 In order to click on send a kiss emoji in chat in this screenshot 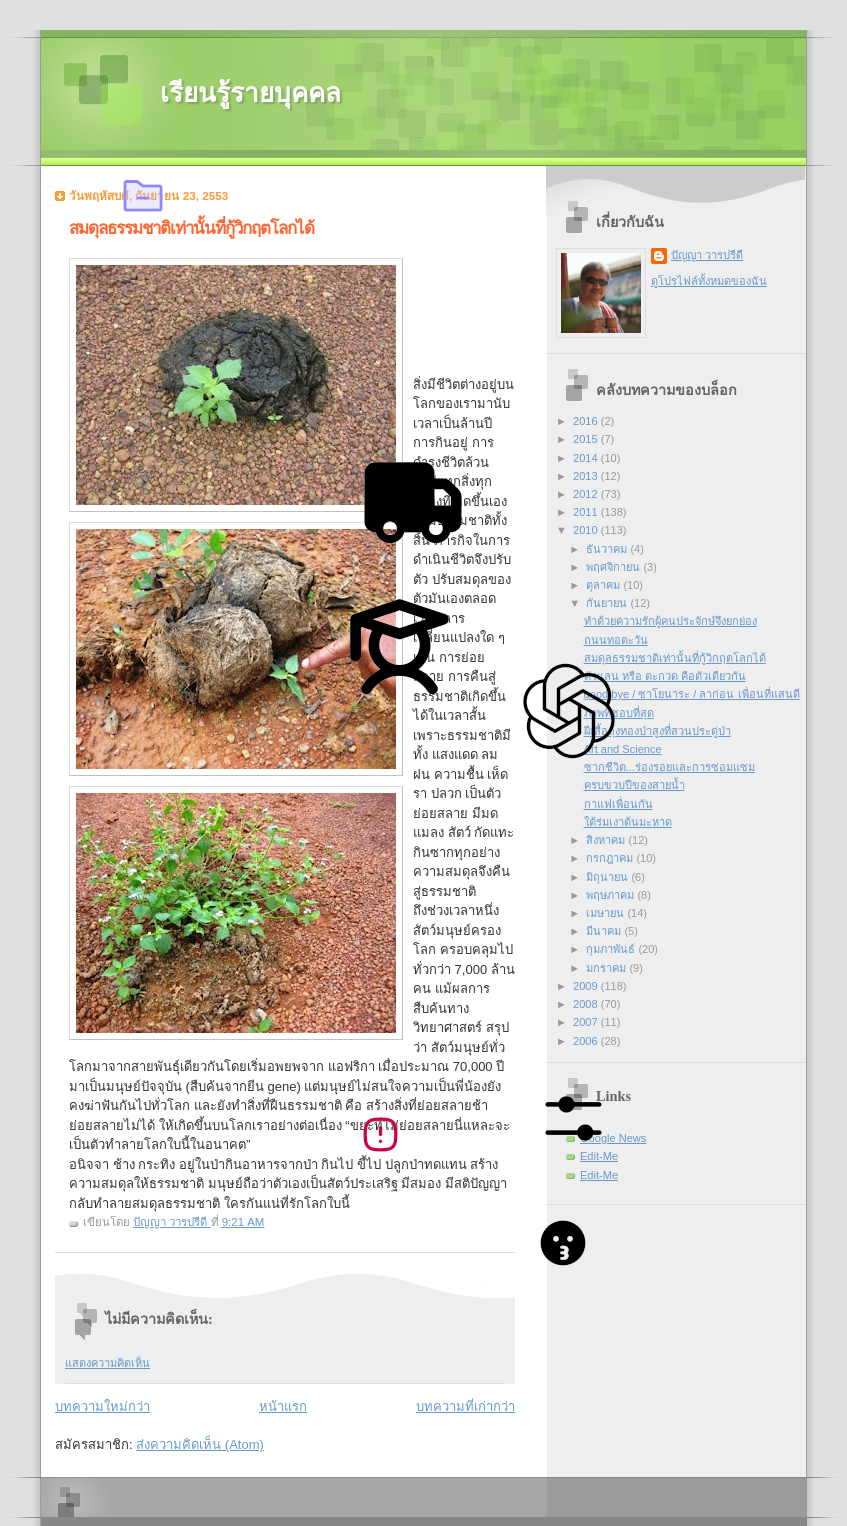, I will do `click(563, 1243)`.